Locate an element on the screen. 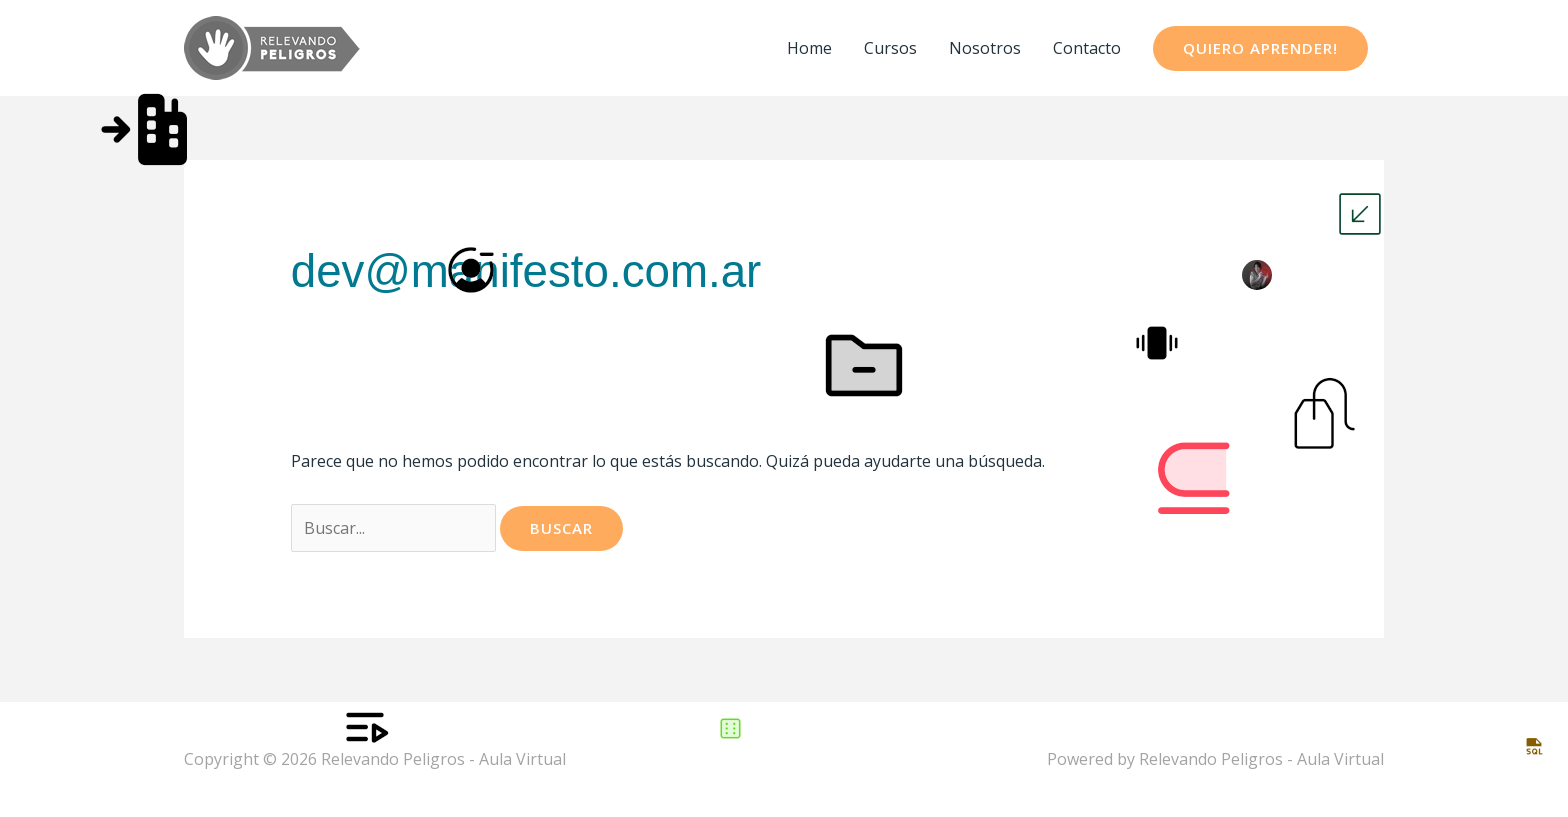 This screenshot has height=817, width=1568. randomize or shuffle content is located at coordinates (730, 728).